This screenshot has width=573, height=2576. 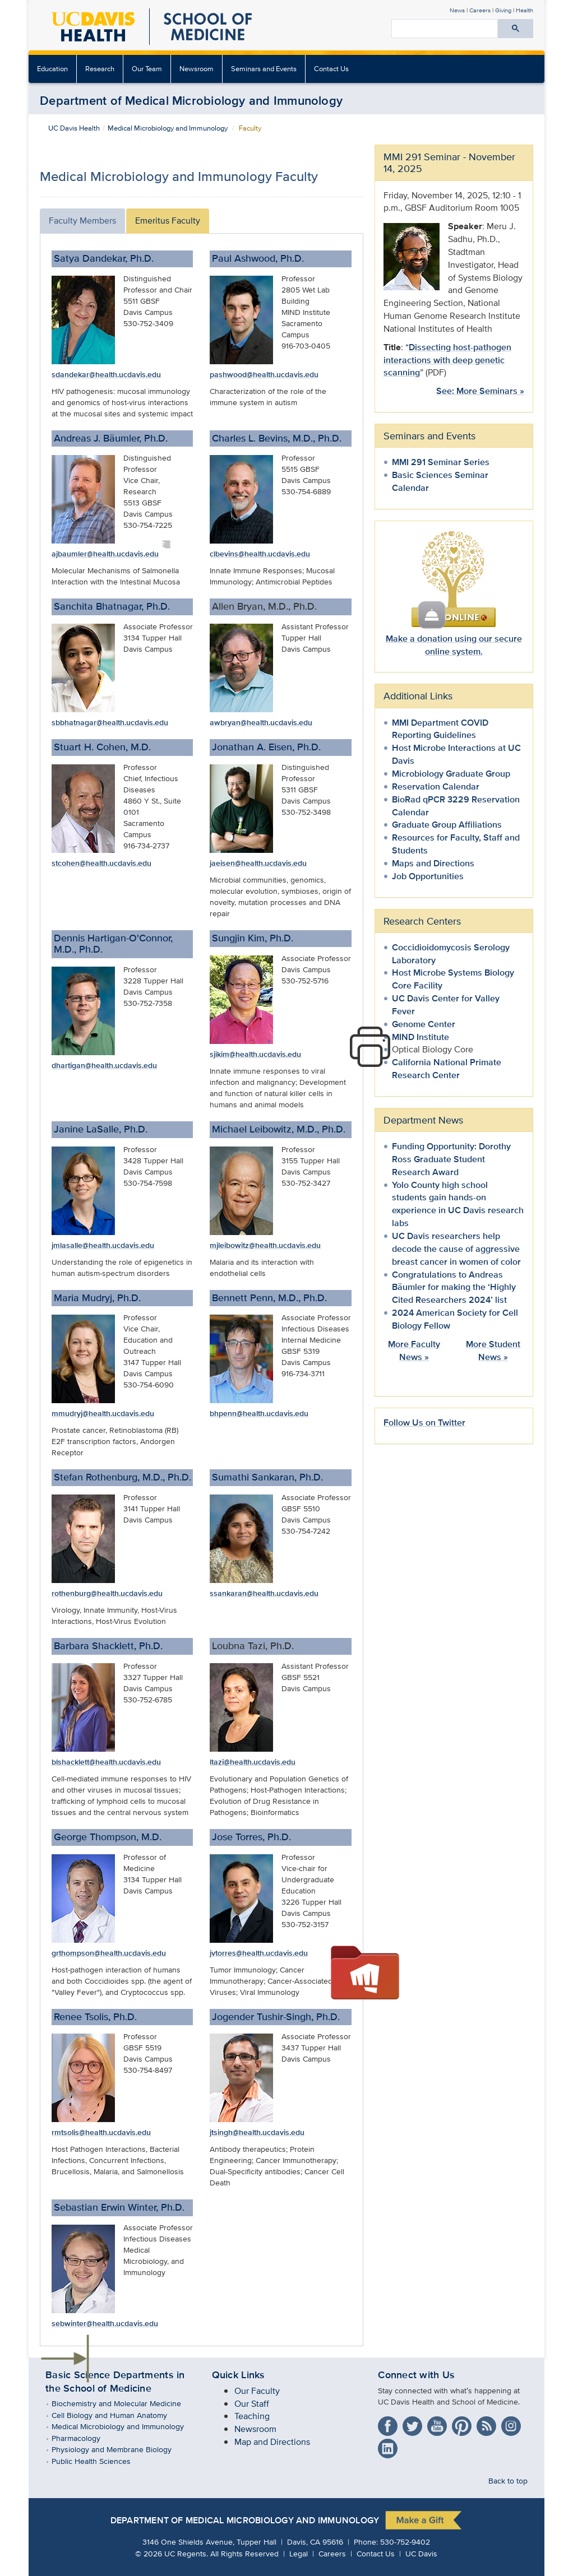 What do you see at coordinates (364, 1974) in the screenshot?
I see `open riot games folder` at bounding box center [364, 1974].